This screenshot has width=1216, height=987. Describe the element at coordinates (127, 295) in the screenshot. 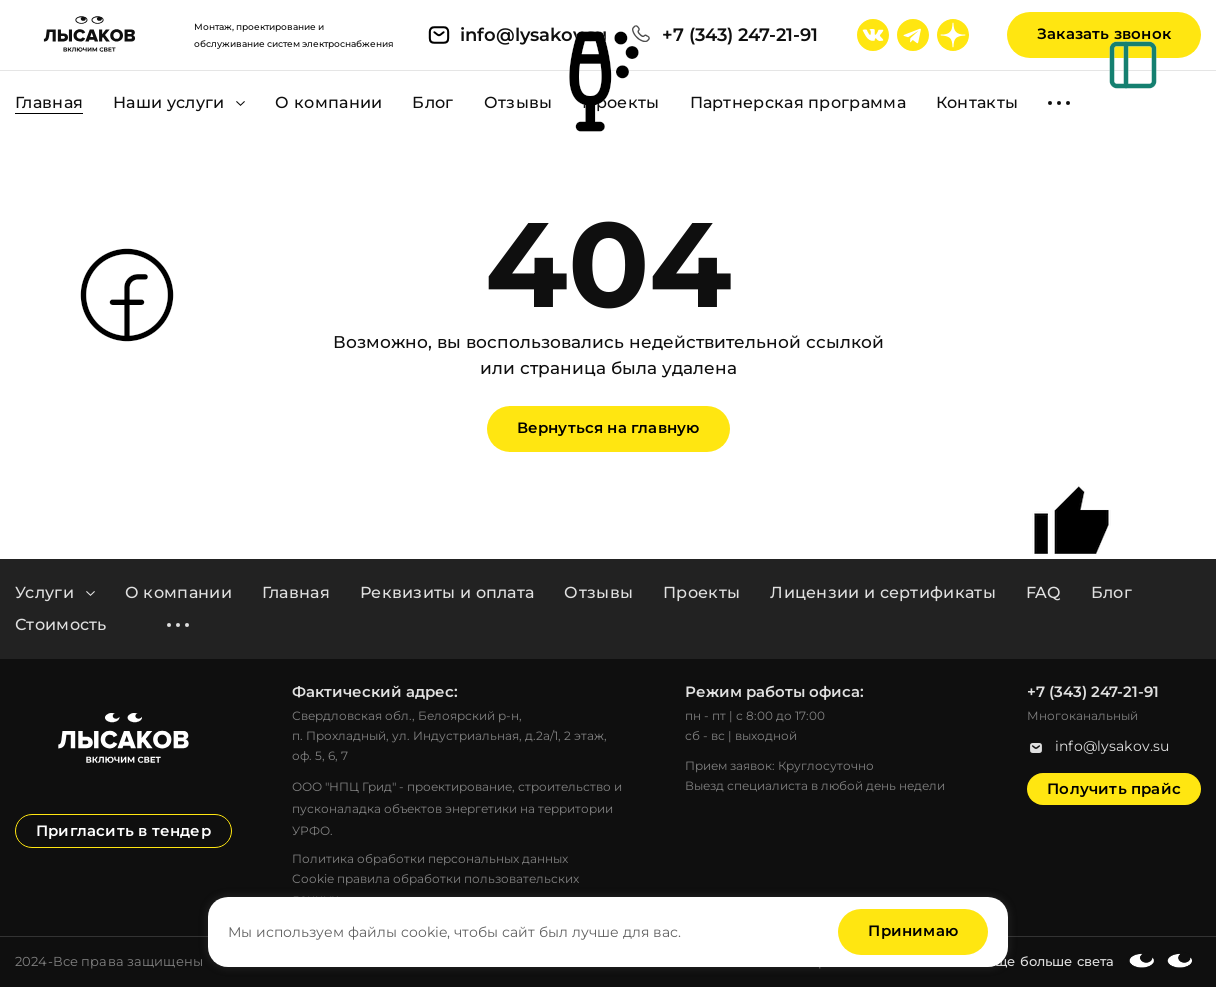

I see `open facebook app` at that location.